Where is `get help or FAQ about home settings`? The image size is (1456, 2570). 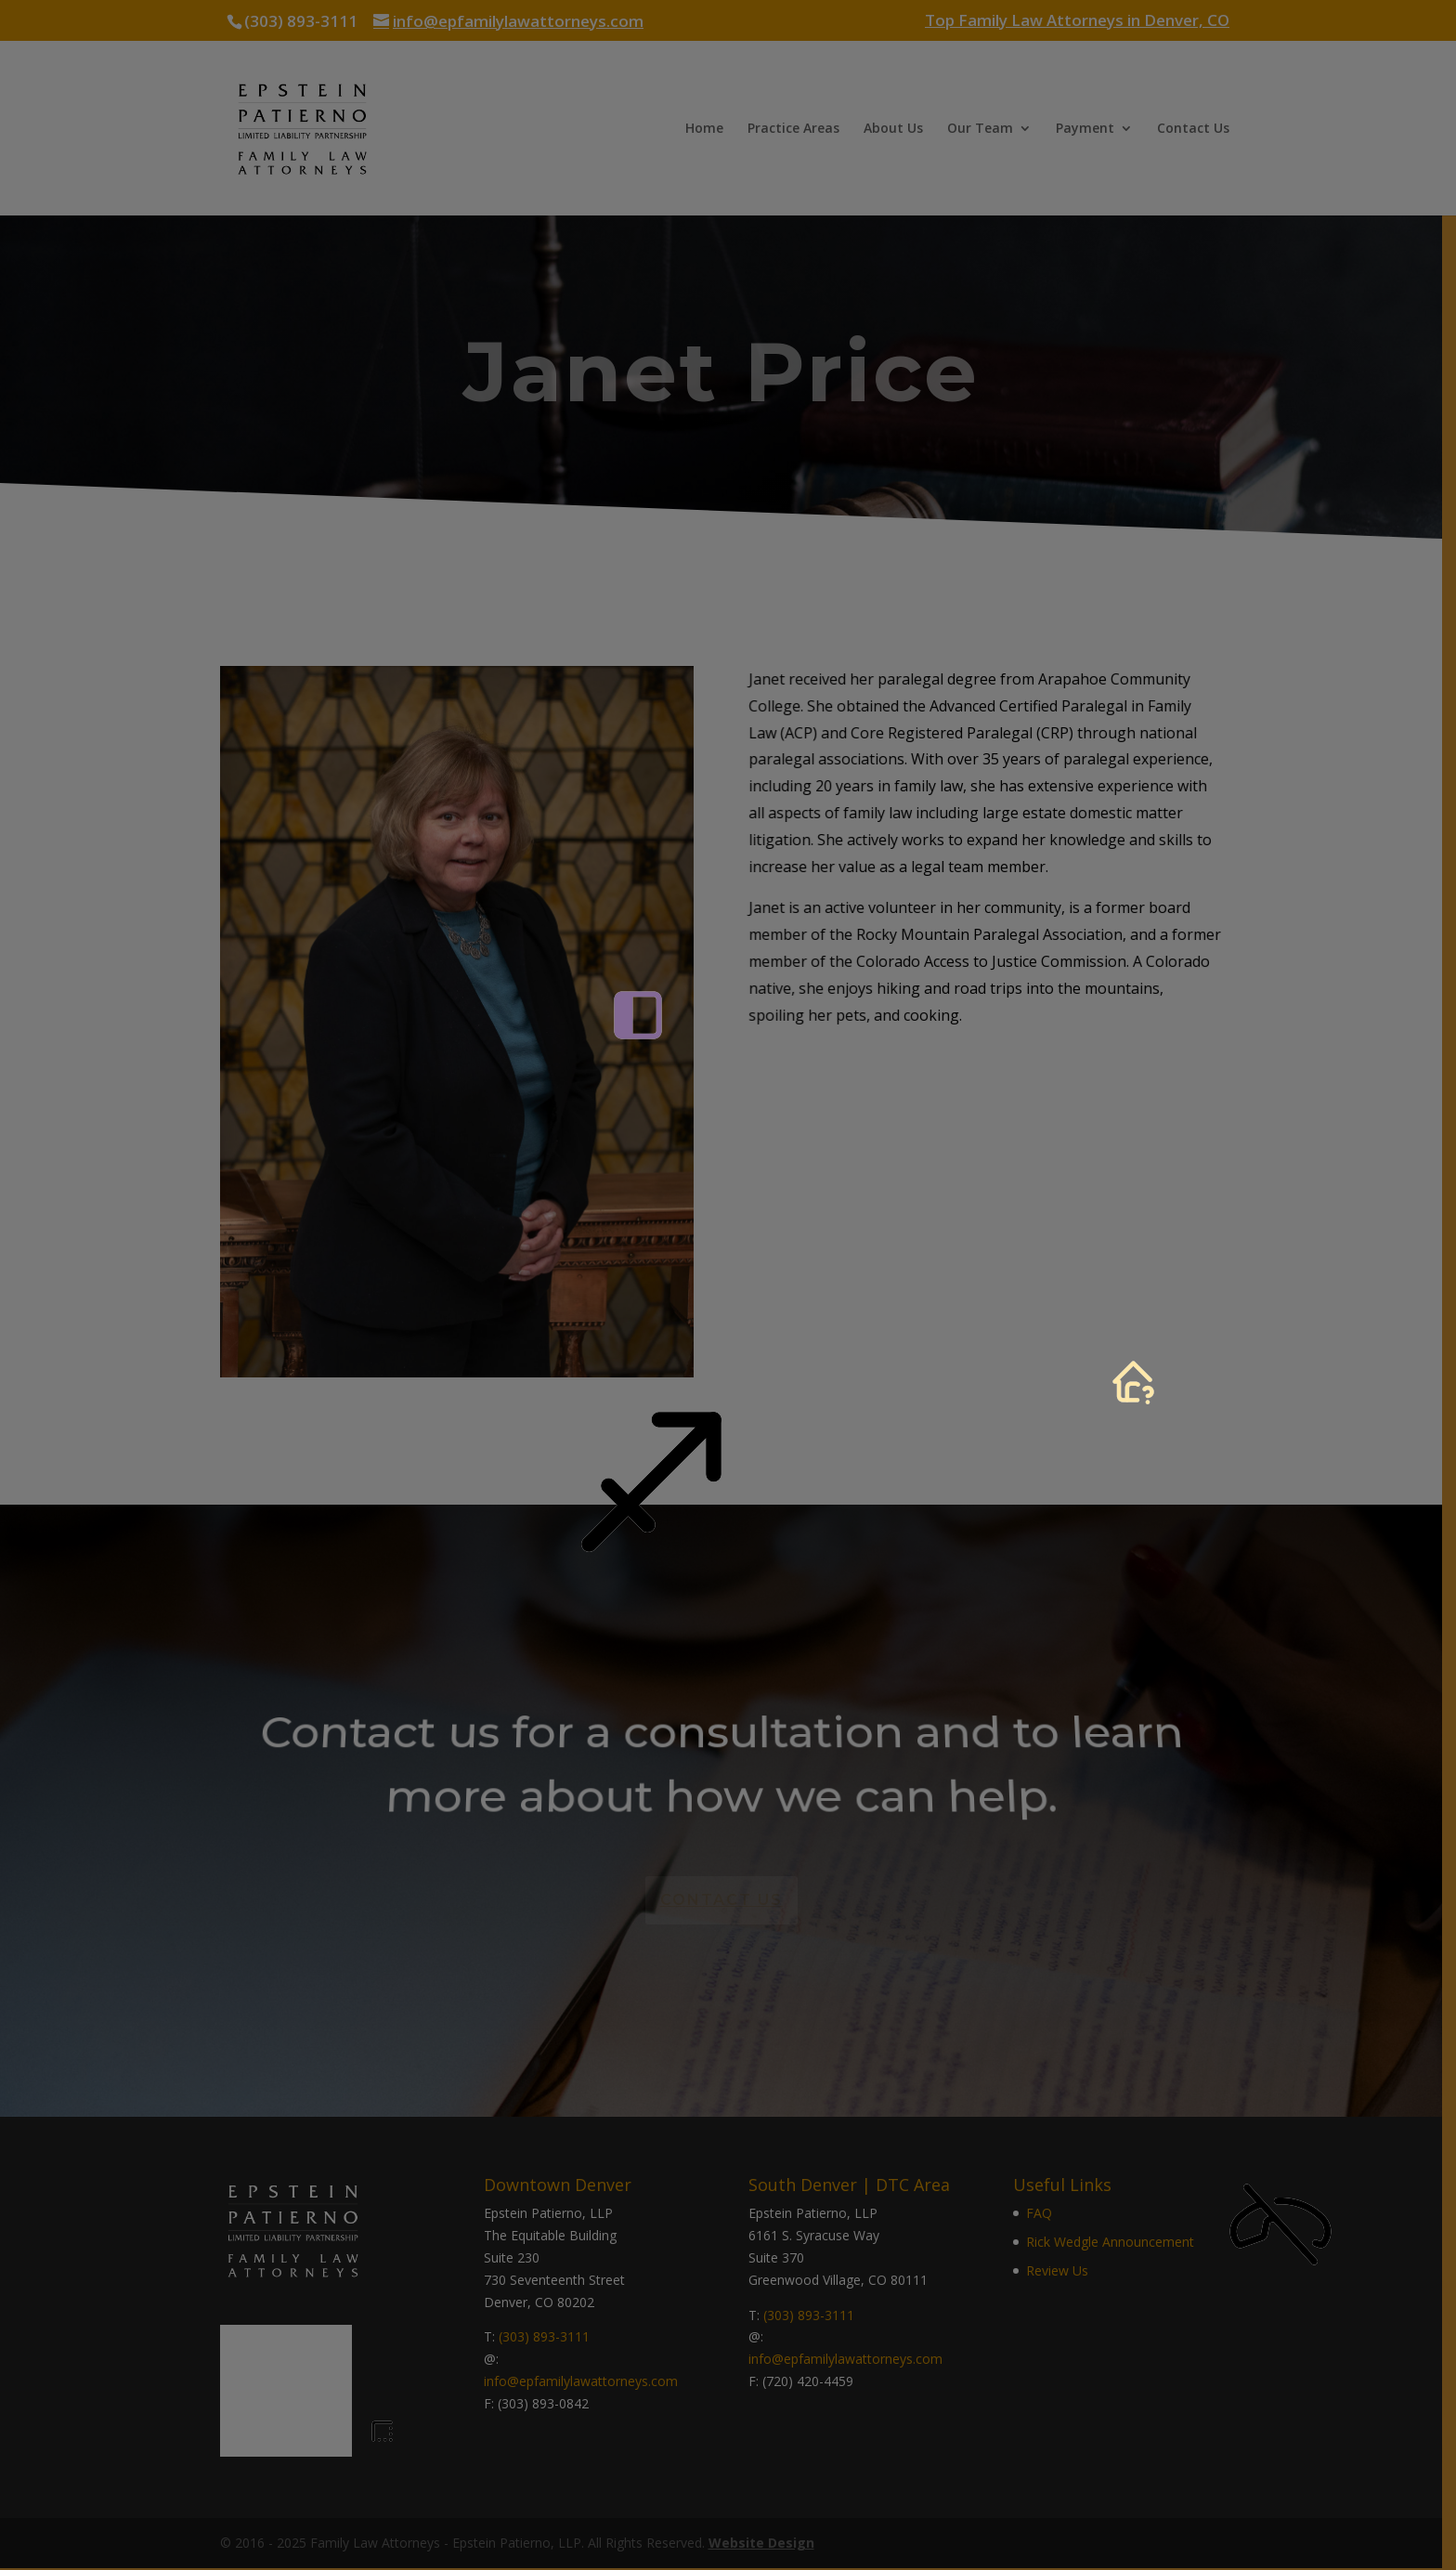
get help or FAQ about home settings is located at coordinates (1133, 1381).